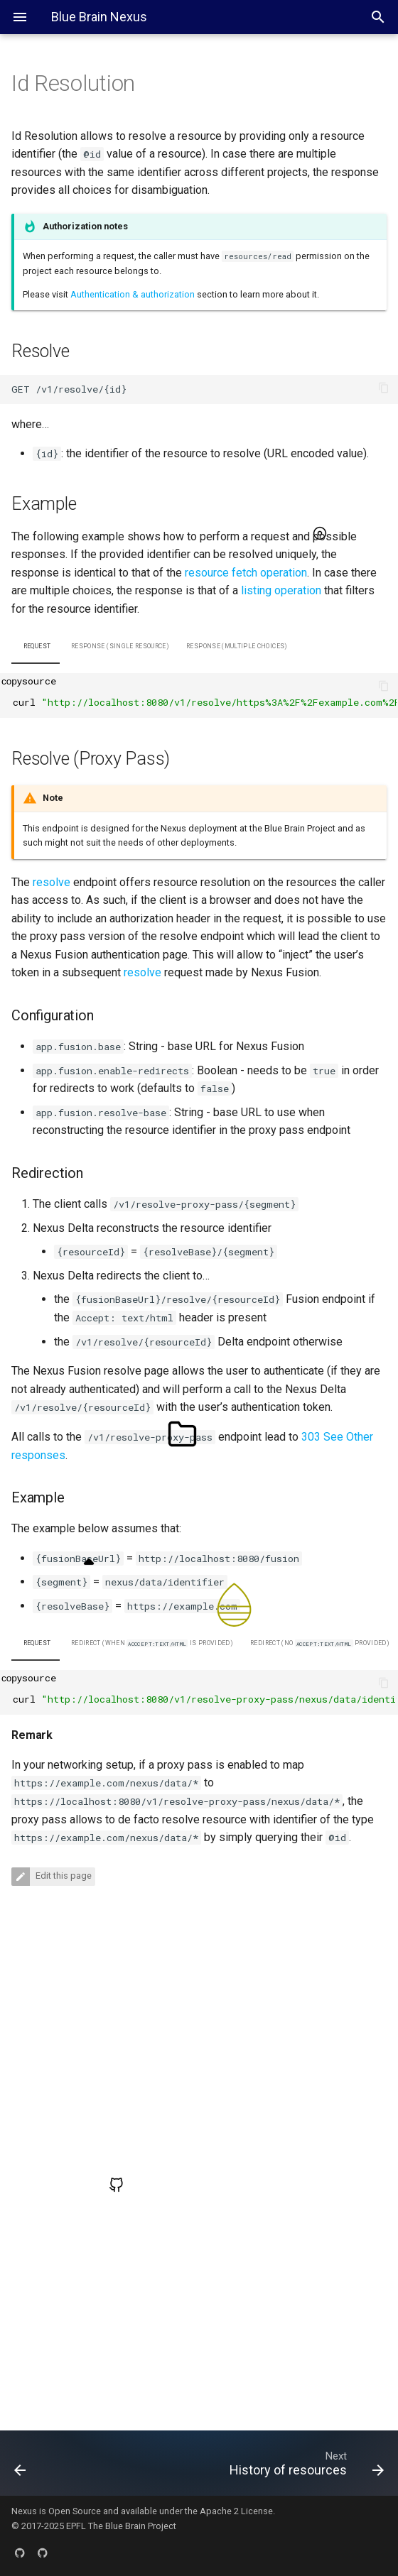 The width and height of the screenshot is (398, 2576). Describe the element at coordinates (320, 533) in the screenshot. I see `play or access audio/music content` at that location.